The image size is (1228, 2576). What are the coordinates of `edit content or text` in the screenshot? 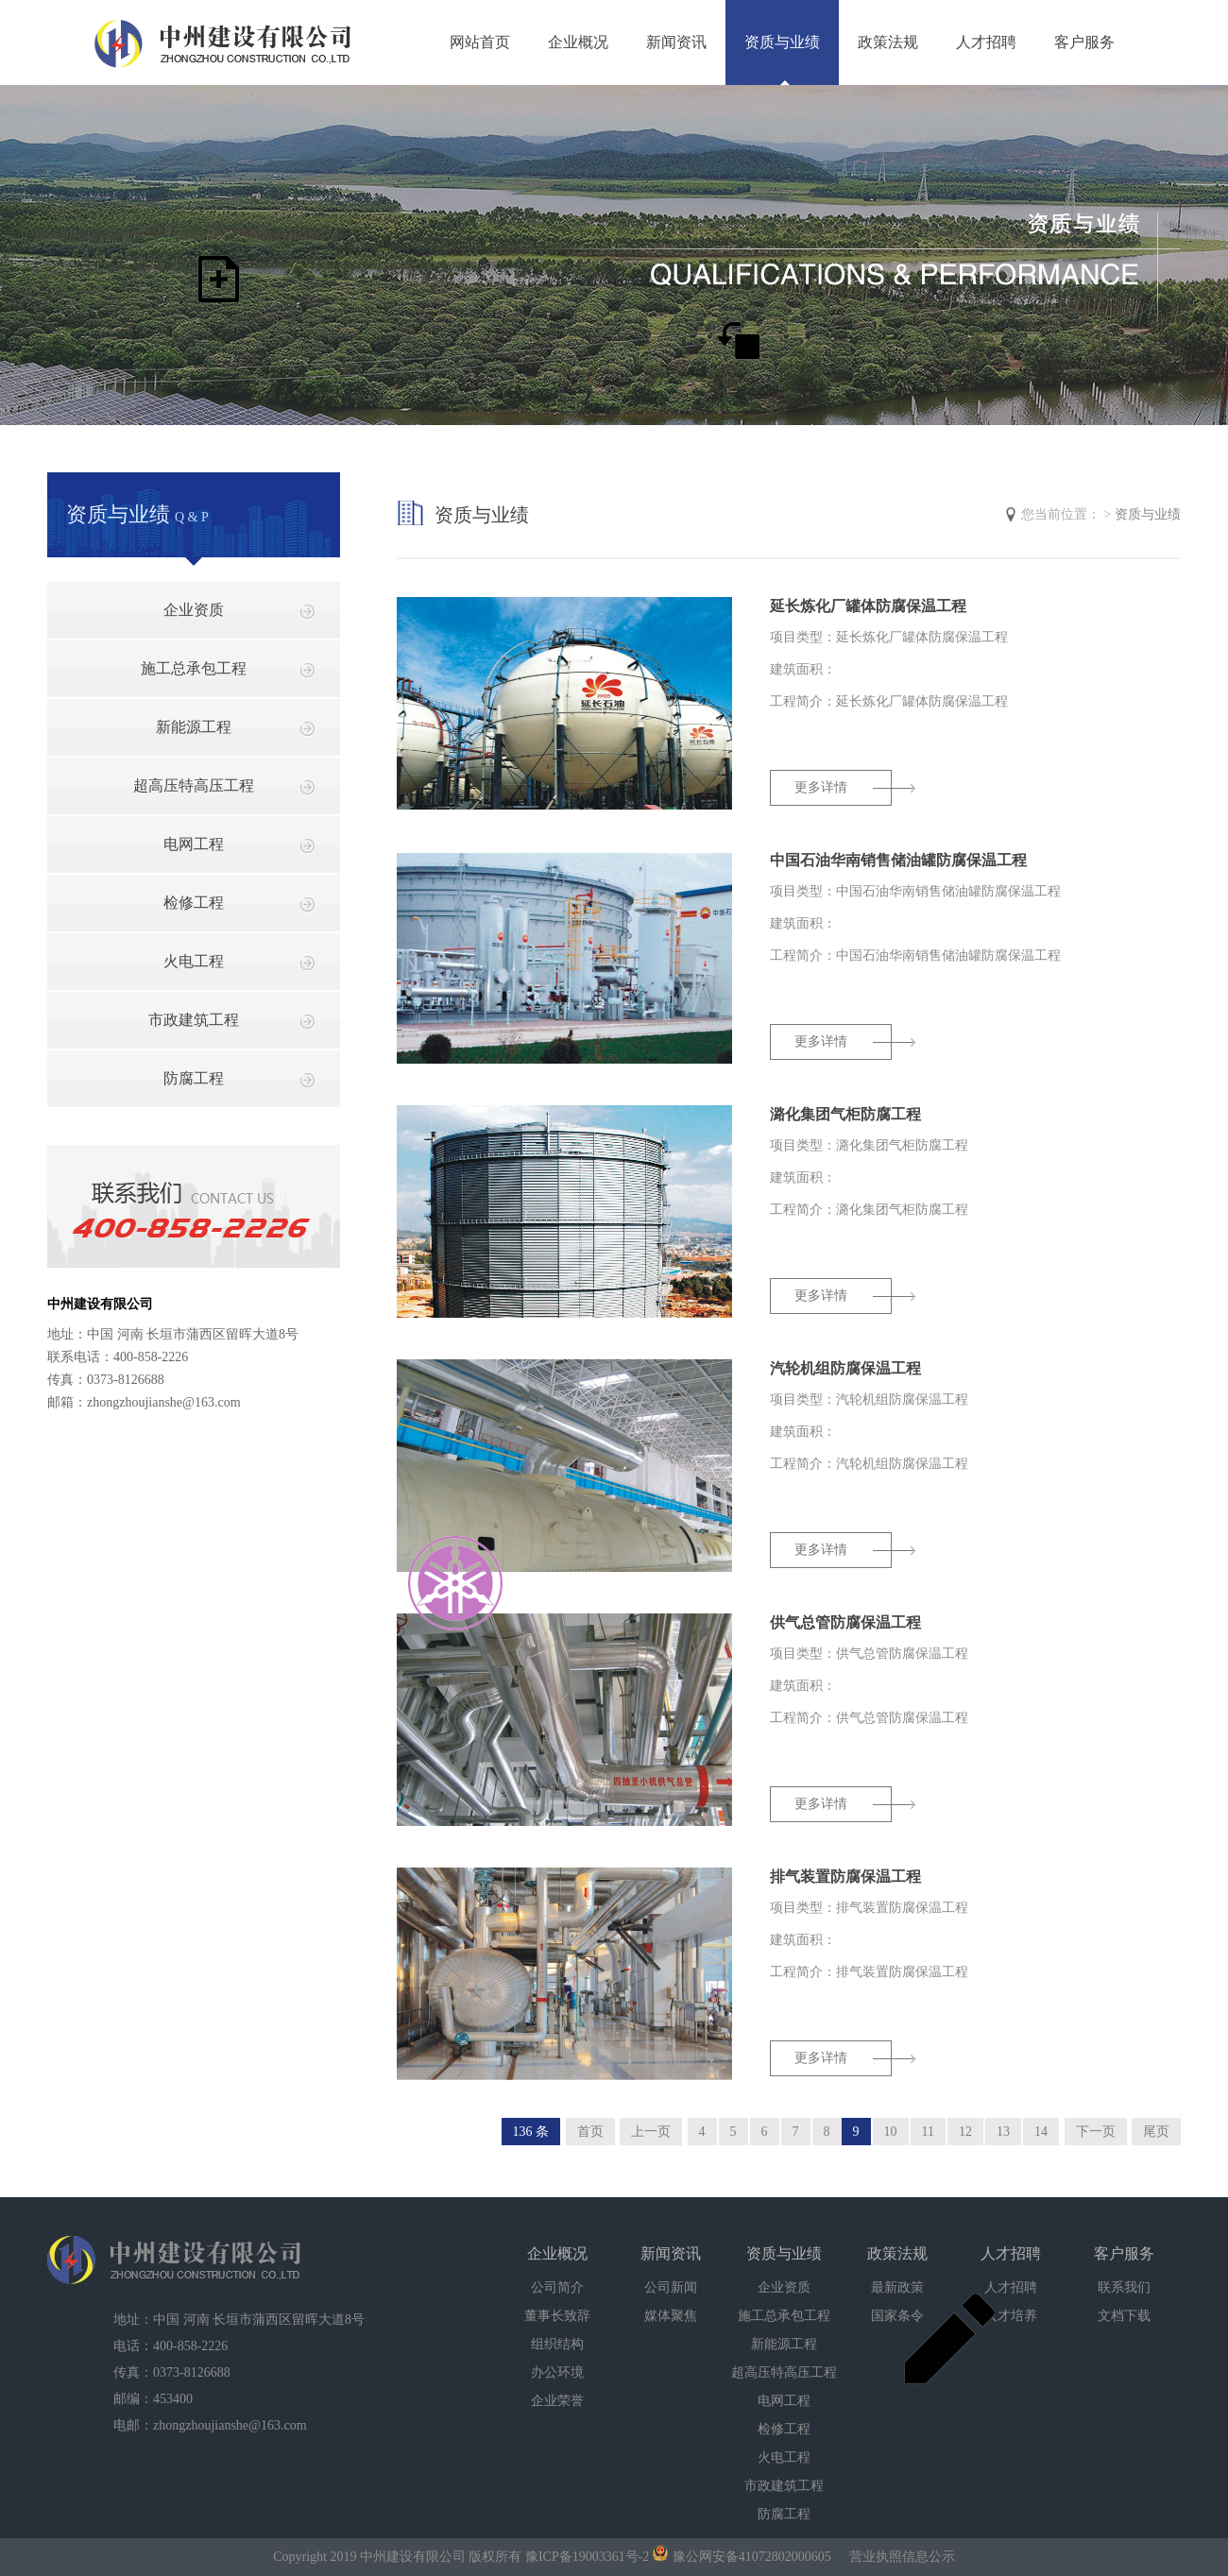 It's located at (949, 2338).